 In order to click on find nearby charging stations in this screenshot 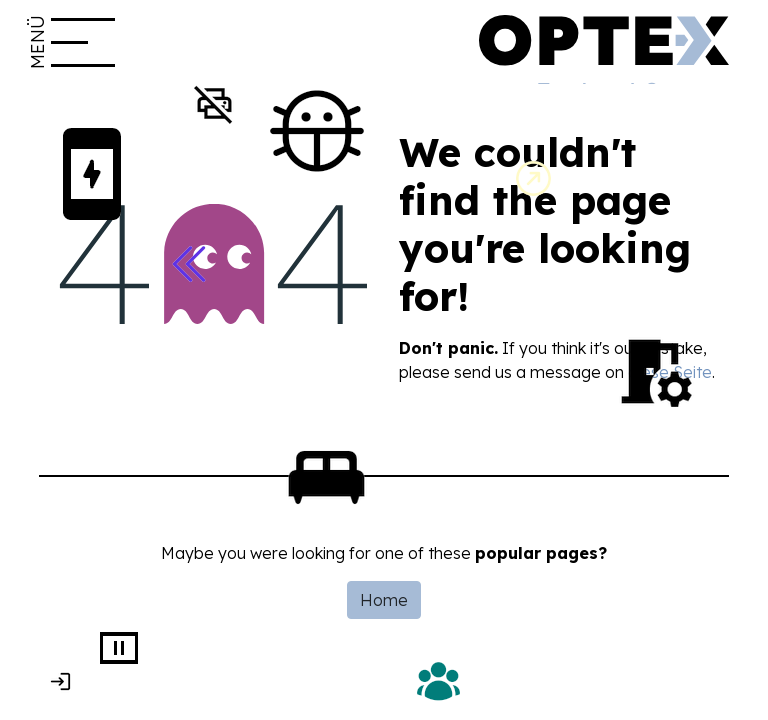, I will do `click(92, 174)`.